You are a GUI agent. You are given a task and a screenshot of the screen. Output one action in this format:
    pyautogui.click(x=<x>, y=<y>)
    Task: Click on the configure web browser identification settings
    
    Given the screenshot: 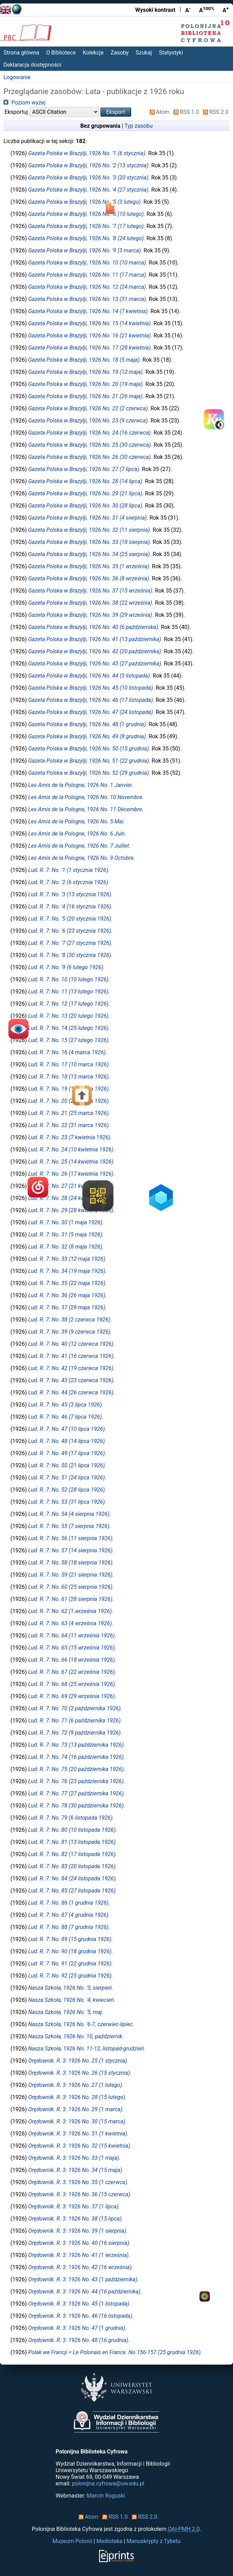 What is the action you would take?
    pyautogui.click(x=98, y=1196)
    